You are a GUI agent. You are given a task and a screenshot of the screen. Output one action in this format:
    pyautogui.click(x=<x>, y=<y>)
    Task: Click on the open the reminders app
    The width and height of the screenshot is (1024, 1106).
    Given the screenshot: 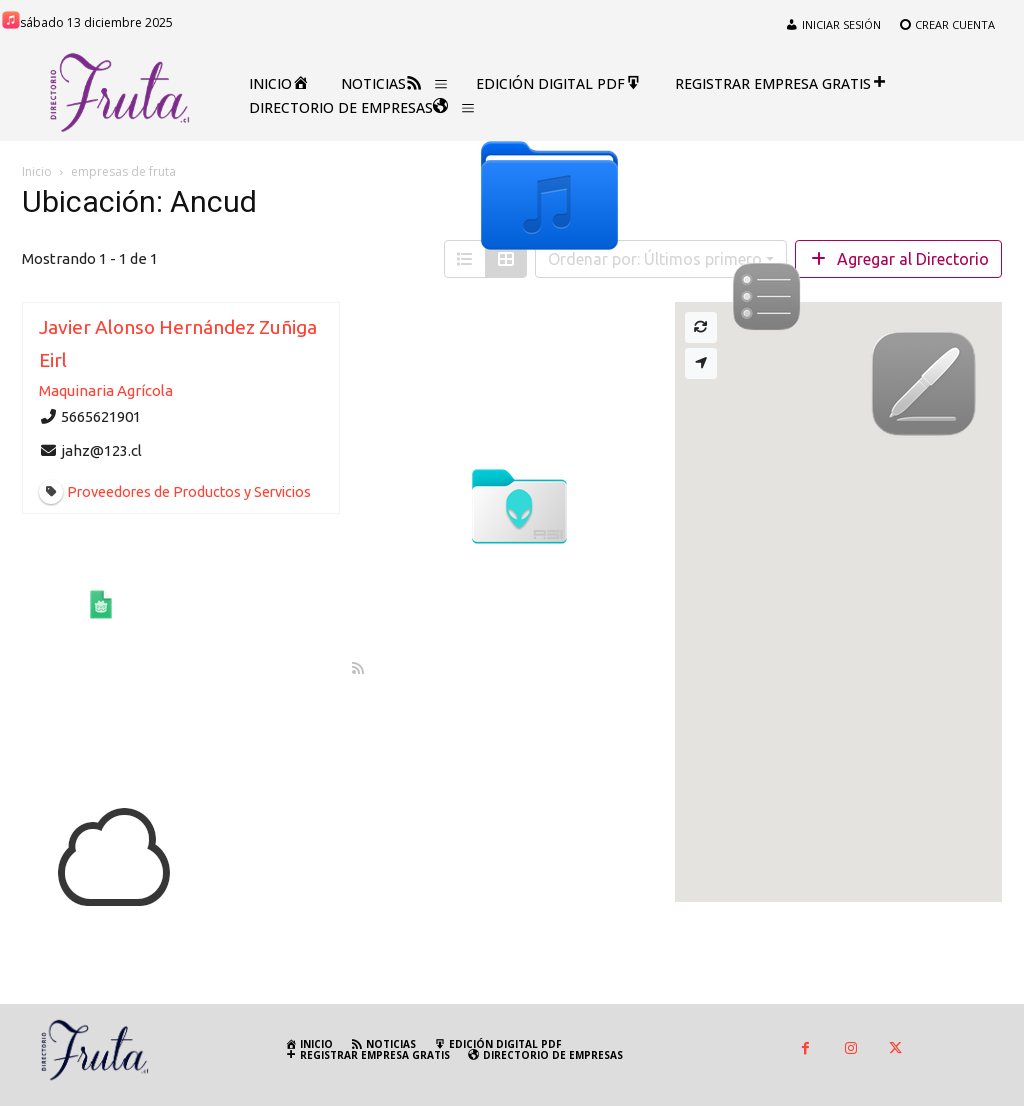 What is the action you would take?
    pyautogui.click(x=766, y=296)
    